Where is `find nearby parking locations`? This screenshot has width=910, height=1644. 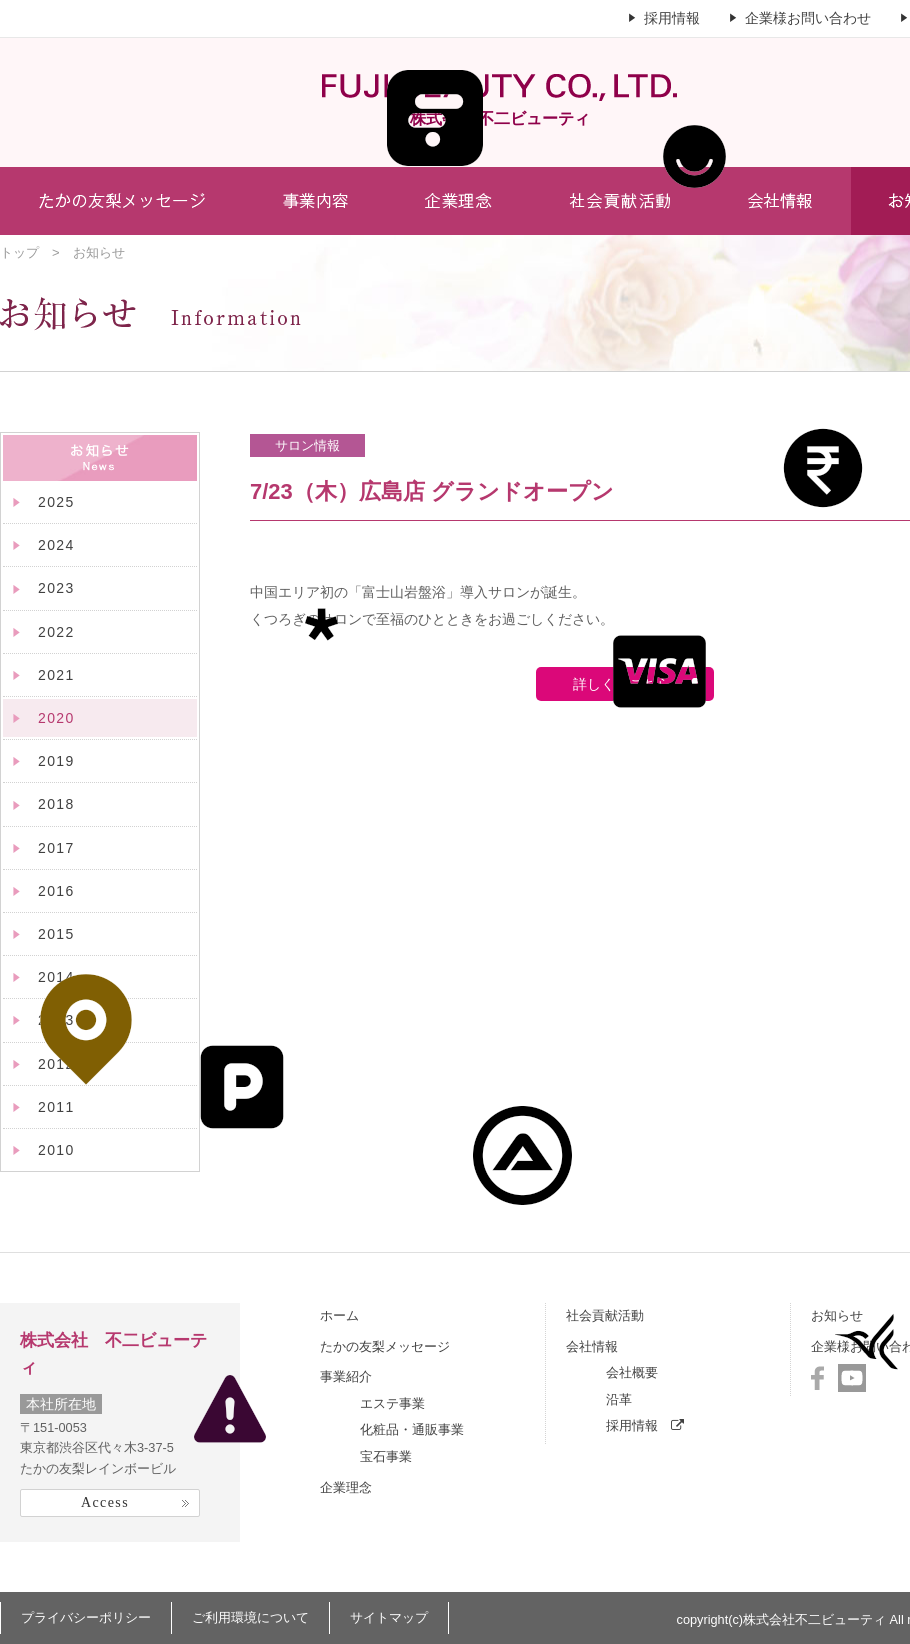 find nearby parking locations is located at coordinates (242, 1087).